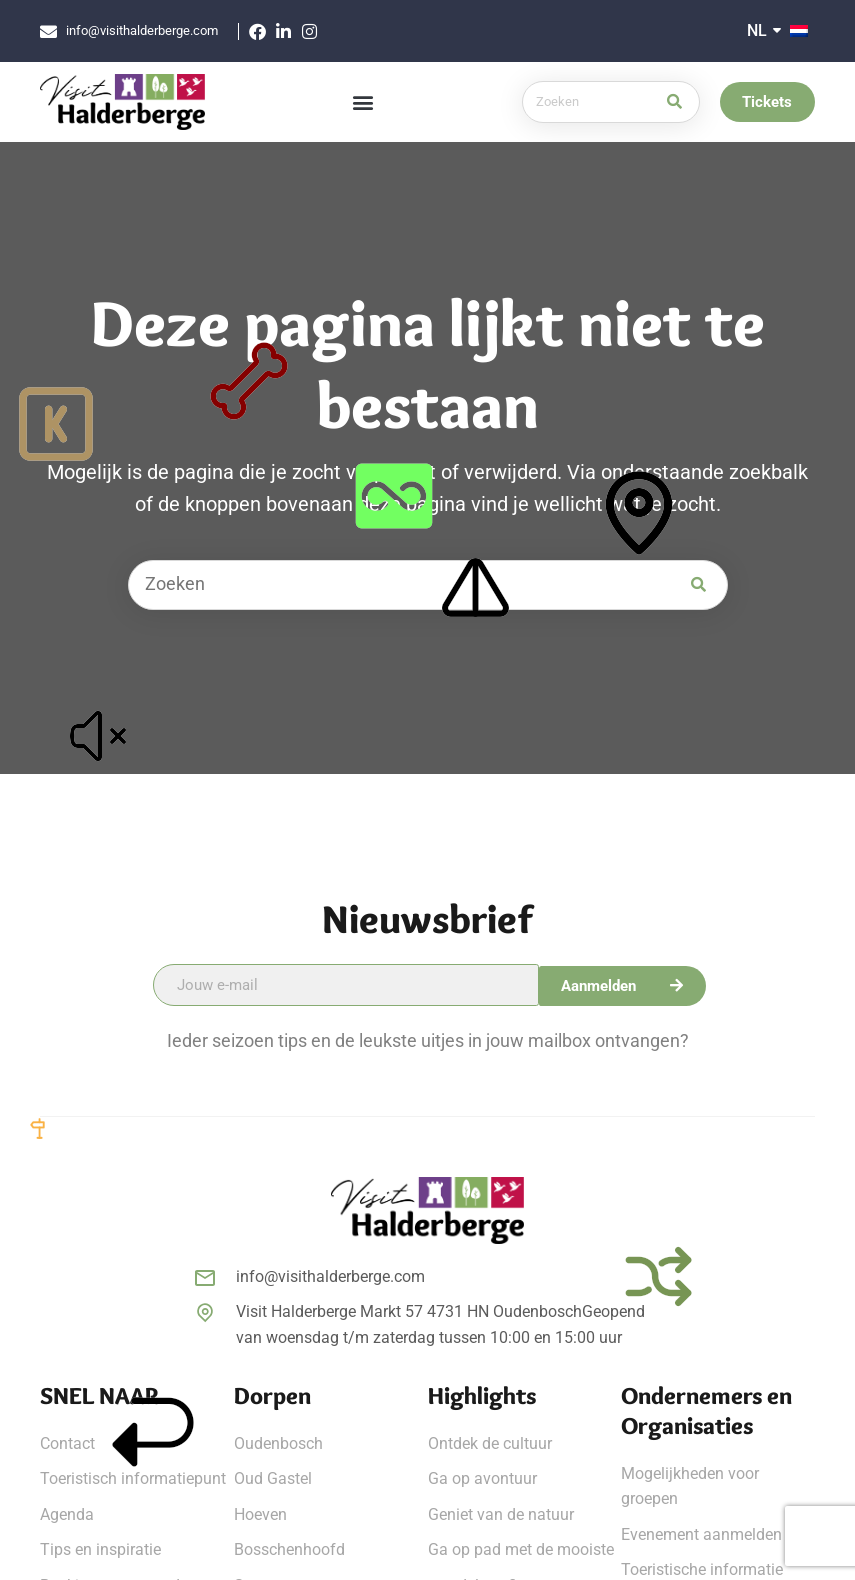 The width and height of the screenshot is (855, 1580). Describe the element at coordinates (37, 1128) in the screenshot. I see `navigate to previous section` at that location.